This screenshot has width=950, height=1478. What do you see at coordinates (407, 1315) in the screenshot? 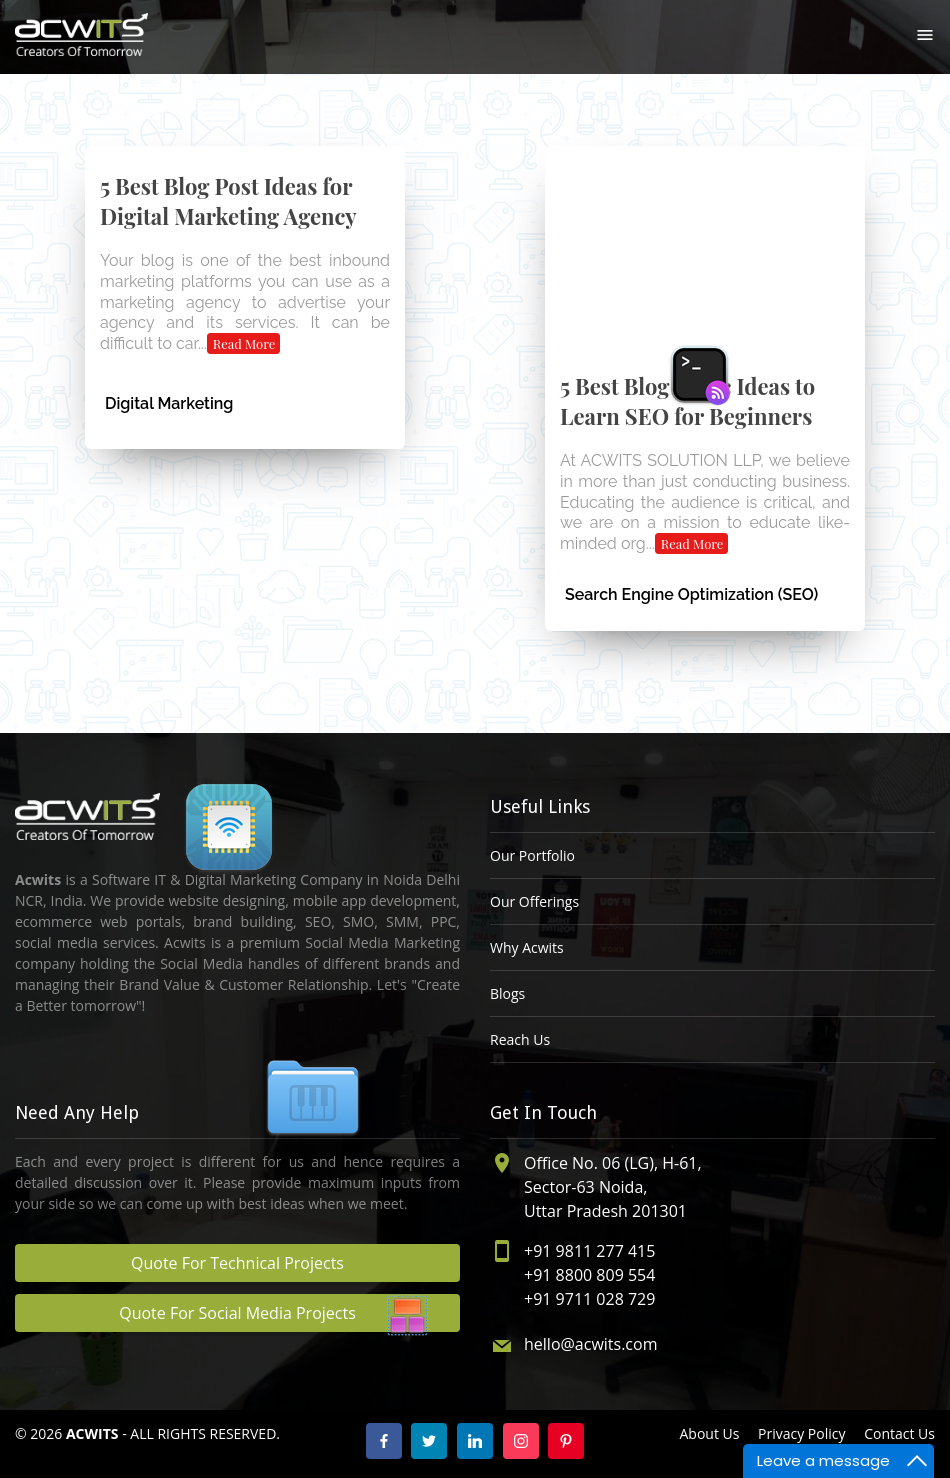
I see `select all items in the current view` at bounding box center [407, 1315].